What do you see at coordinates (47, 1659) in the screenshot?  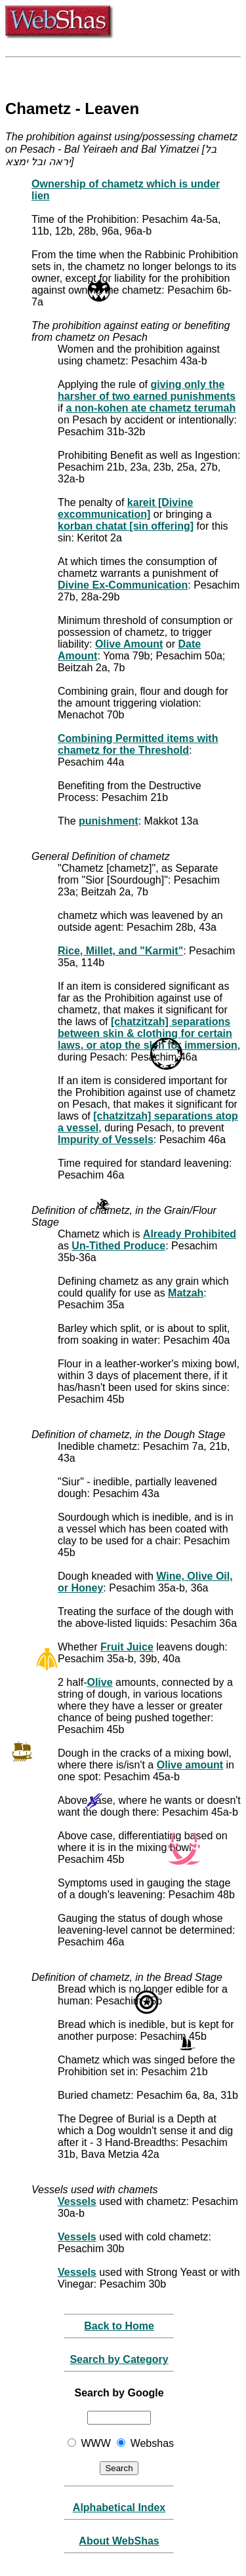 I see `indicates duck or waterfowl-related content in a game` at bounding box center [47, 1659].